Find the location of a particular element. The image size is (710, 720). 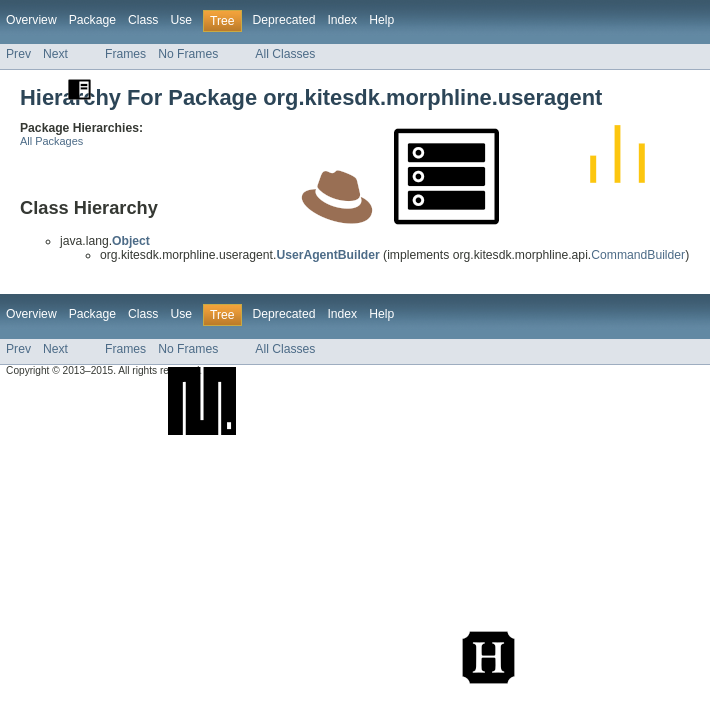

open reading mode or e-reader is located at coordinates (79, 89).